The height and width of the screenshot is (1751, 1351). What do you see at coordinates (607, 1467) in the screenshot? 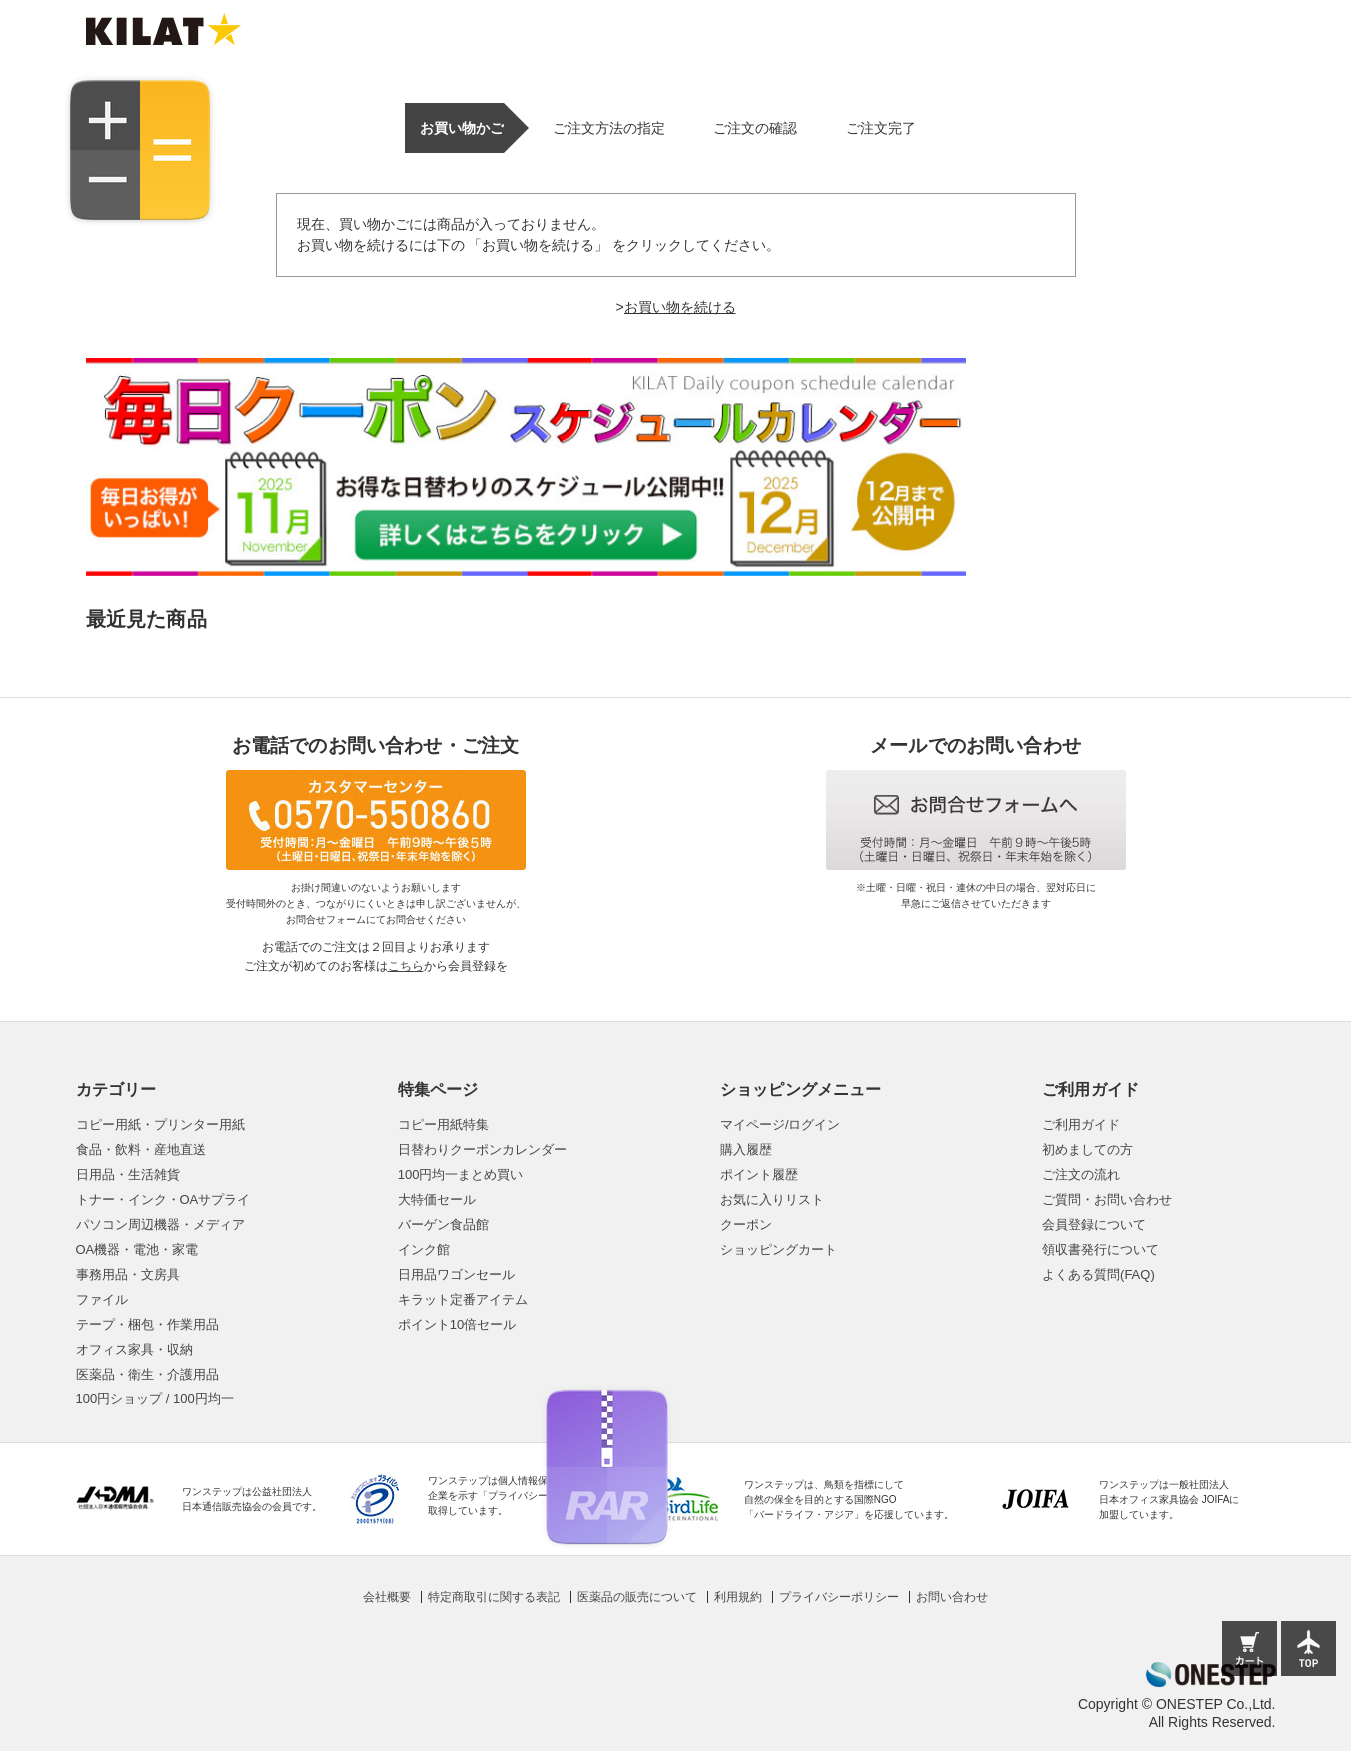
I see `a compressed RAR archive file` at bounding box center [607, 1467].